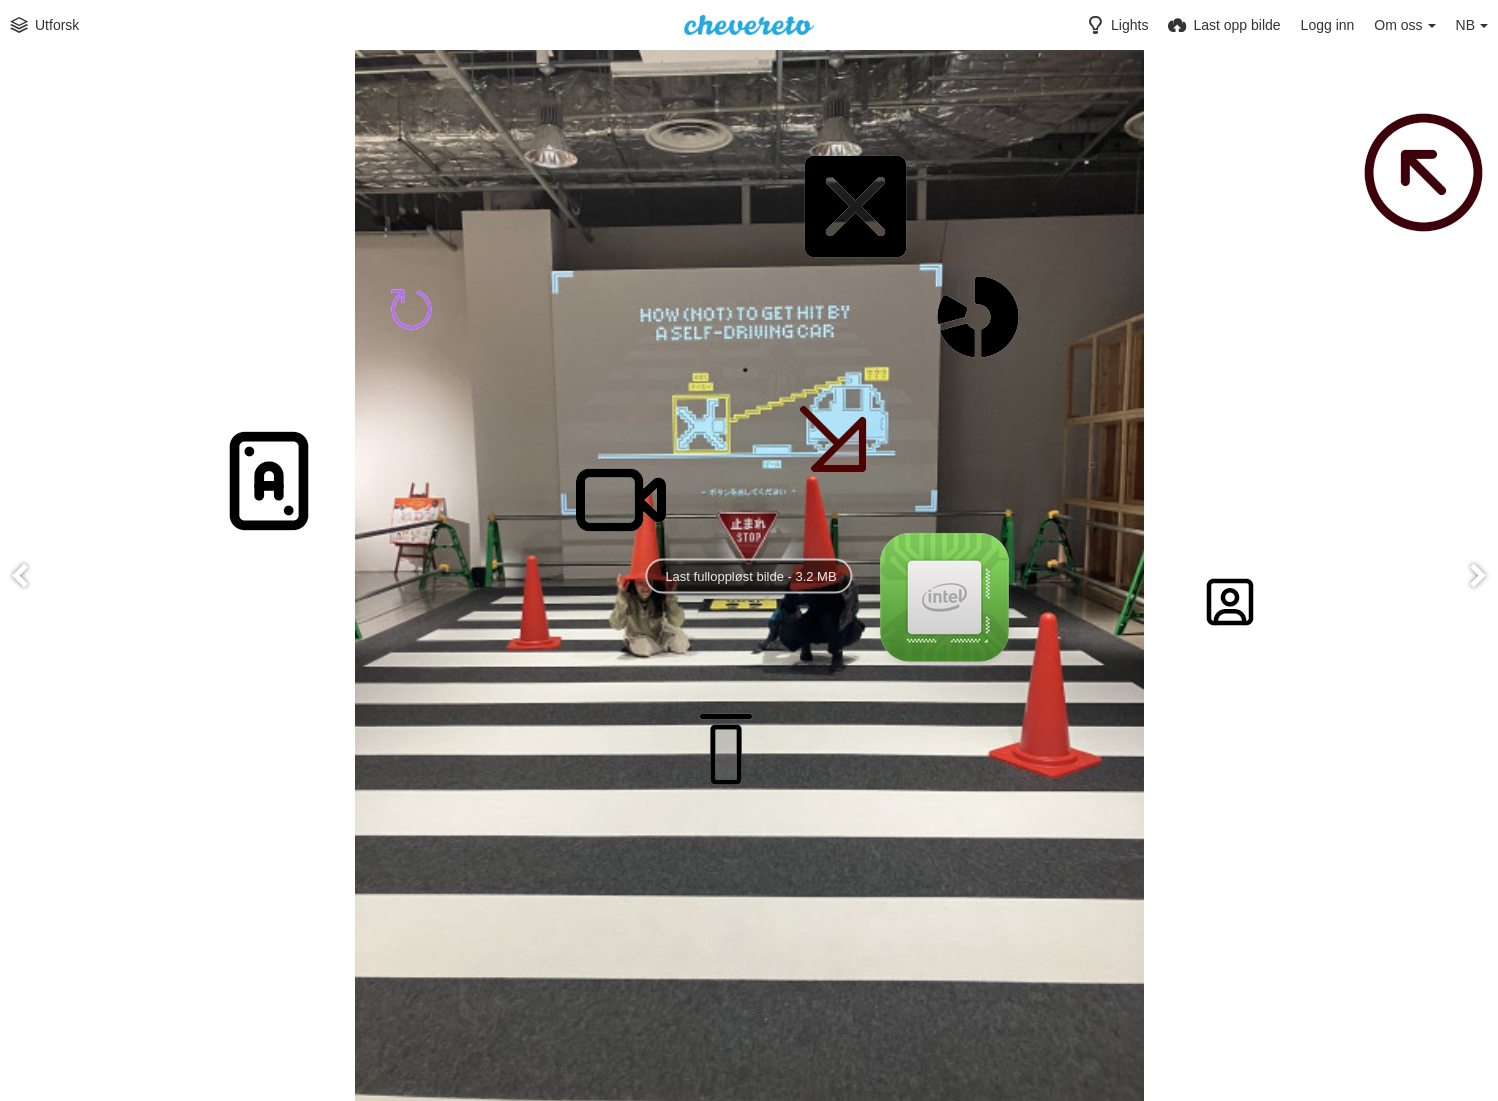 Image resolution: width=1498 pixels, height=1101 pixels. Describe the element at coordinates (855, 206) in the screenshot. I see `close or dismiss a window` at that location.